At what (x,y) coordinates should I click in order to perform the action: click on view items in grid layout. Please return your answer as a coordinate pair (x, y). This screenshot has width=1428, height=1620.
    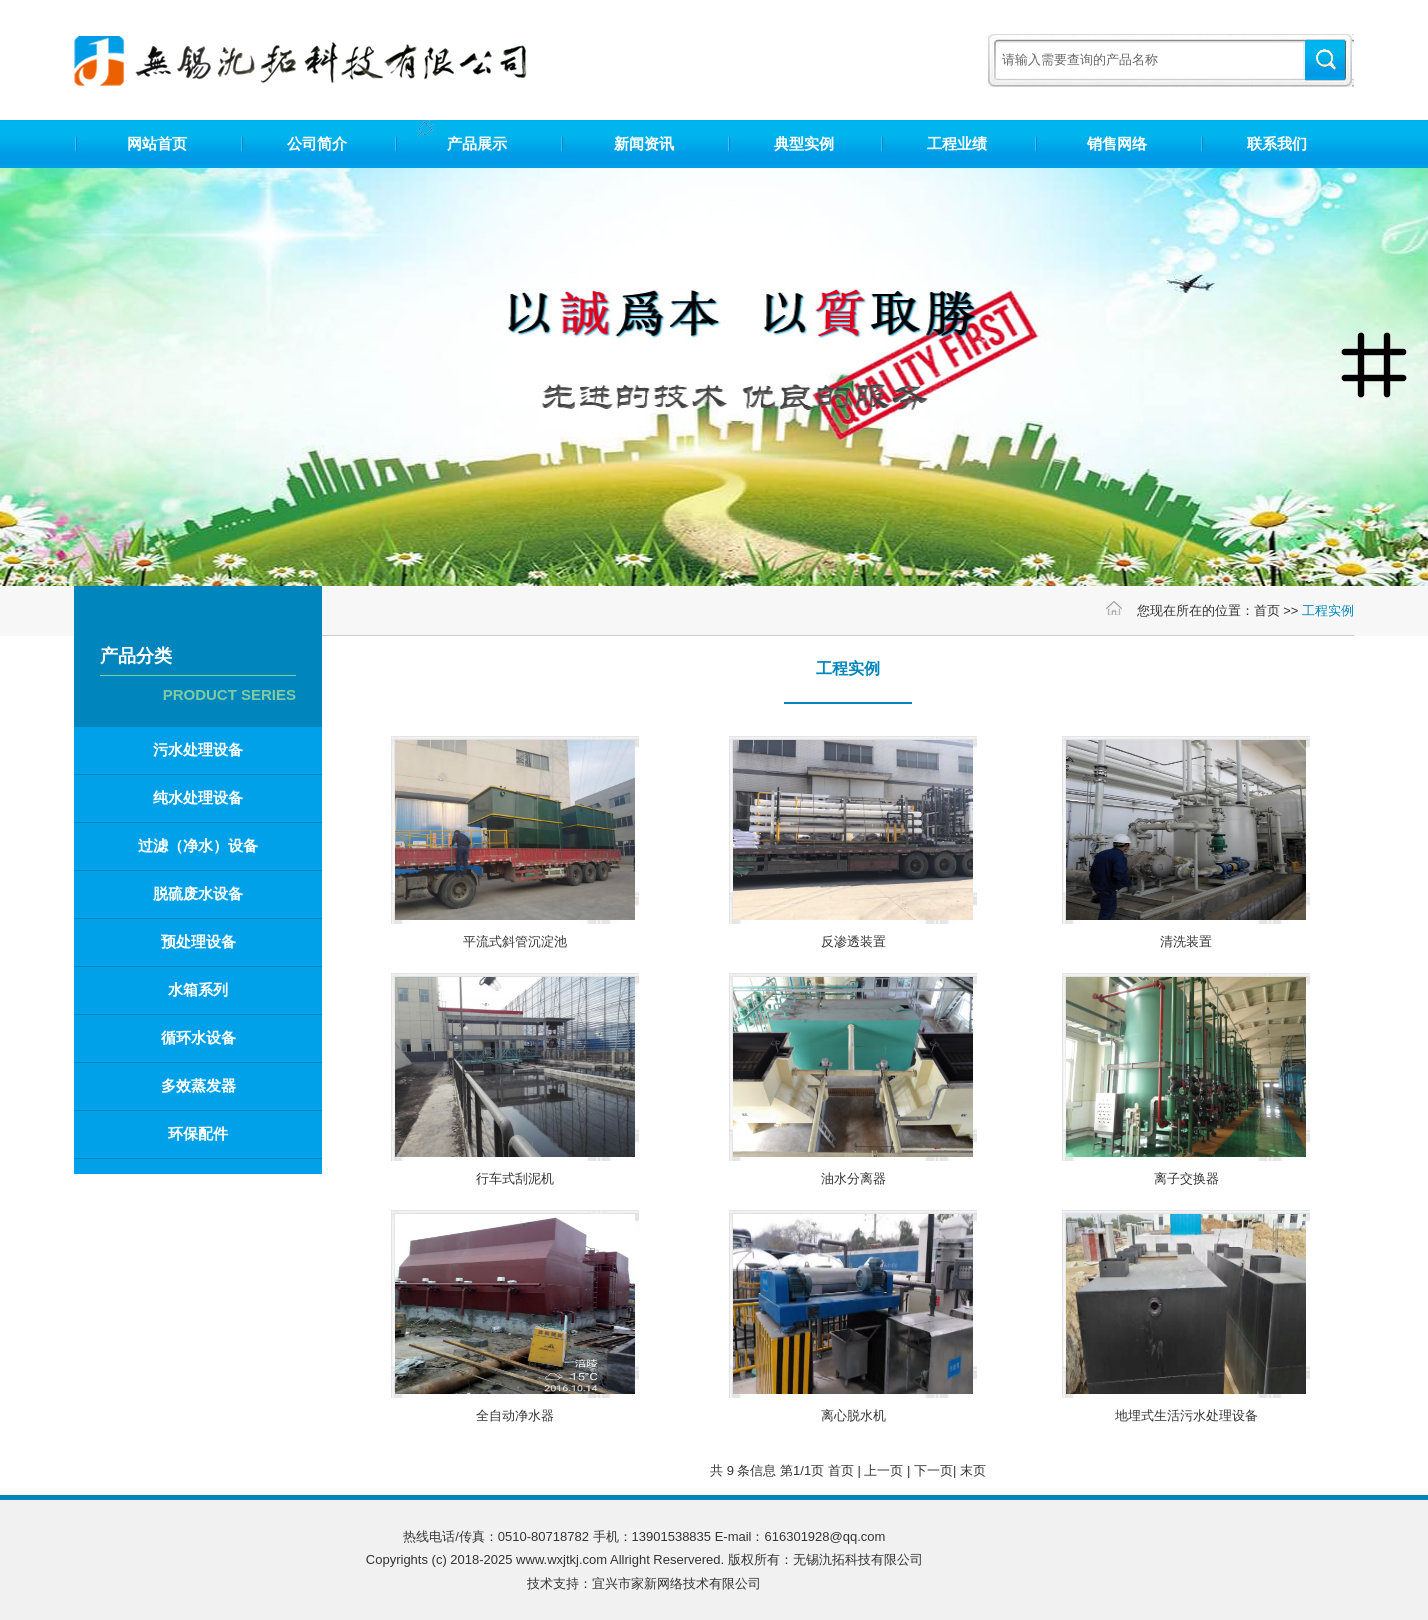
    Looking at the image, I should click on (1374, 365).